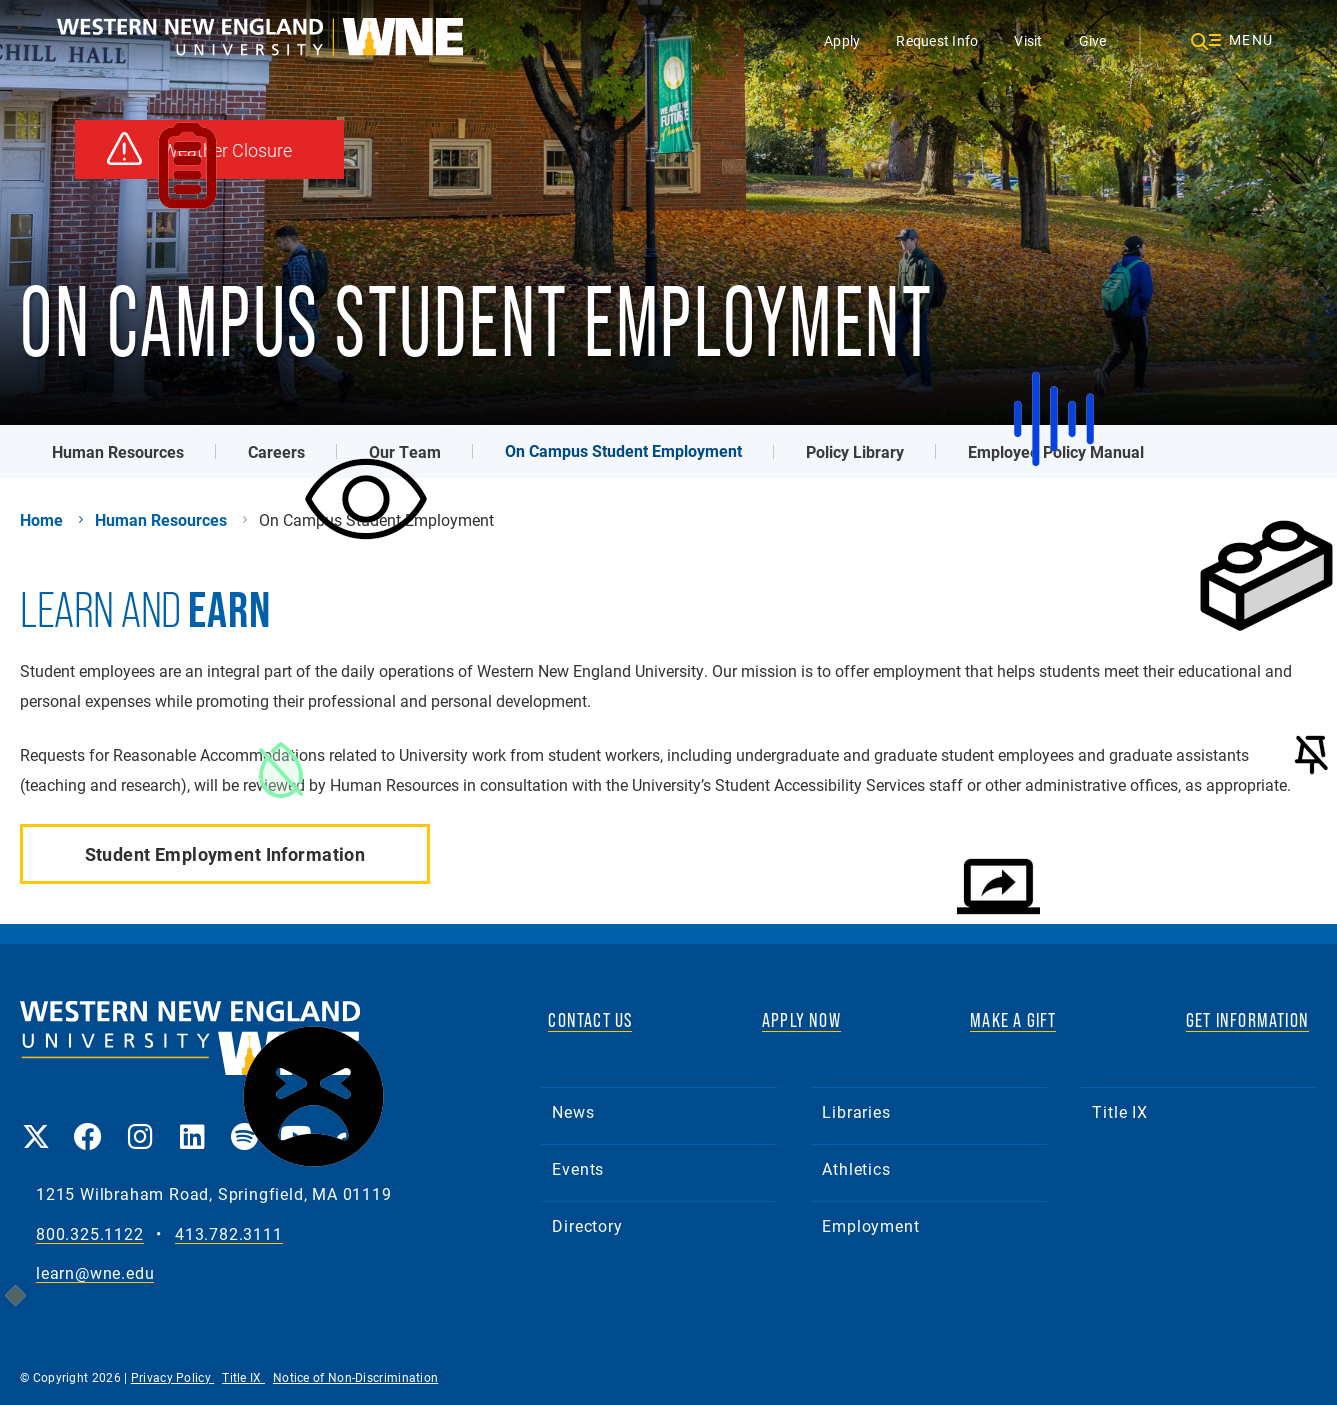 This screenshot has width=1337, height=1405. I want to click on indicates premium or luxury status, so click(15, 1295).